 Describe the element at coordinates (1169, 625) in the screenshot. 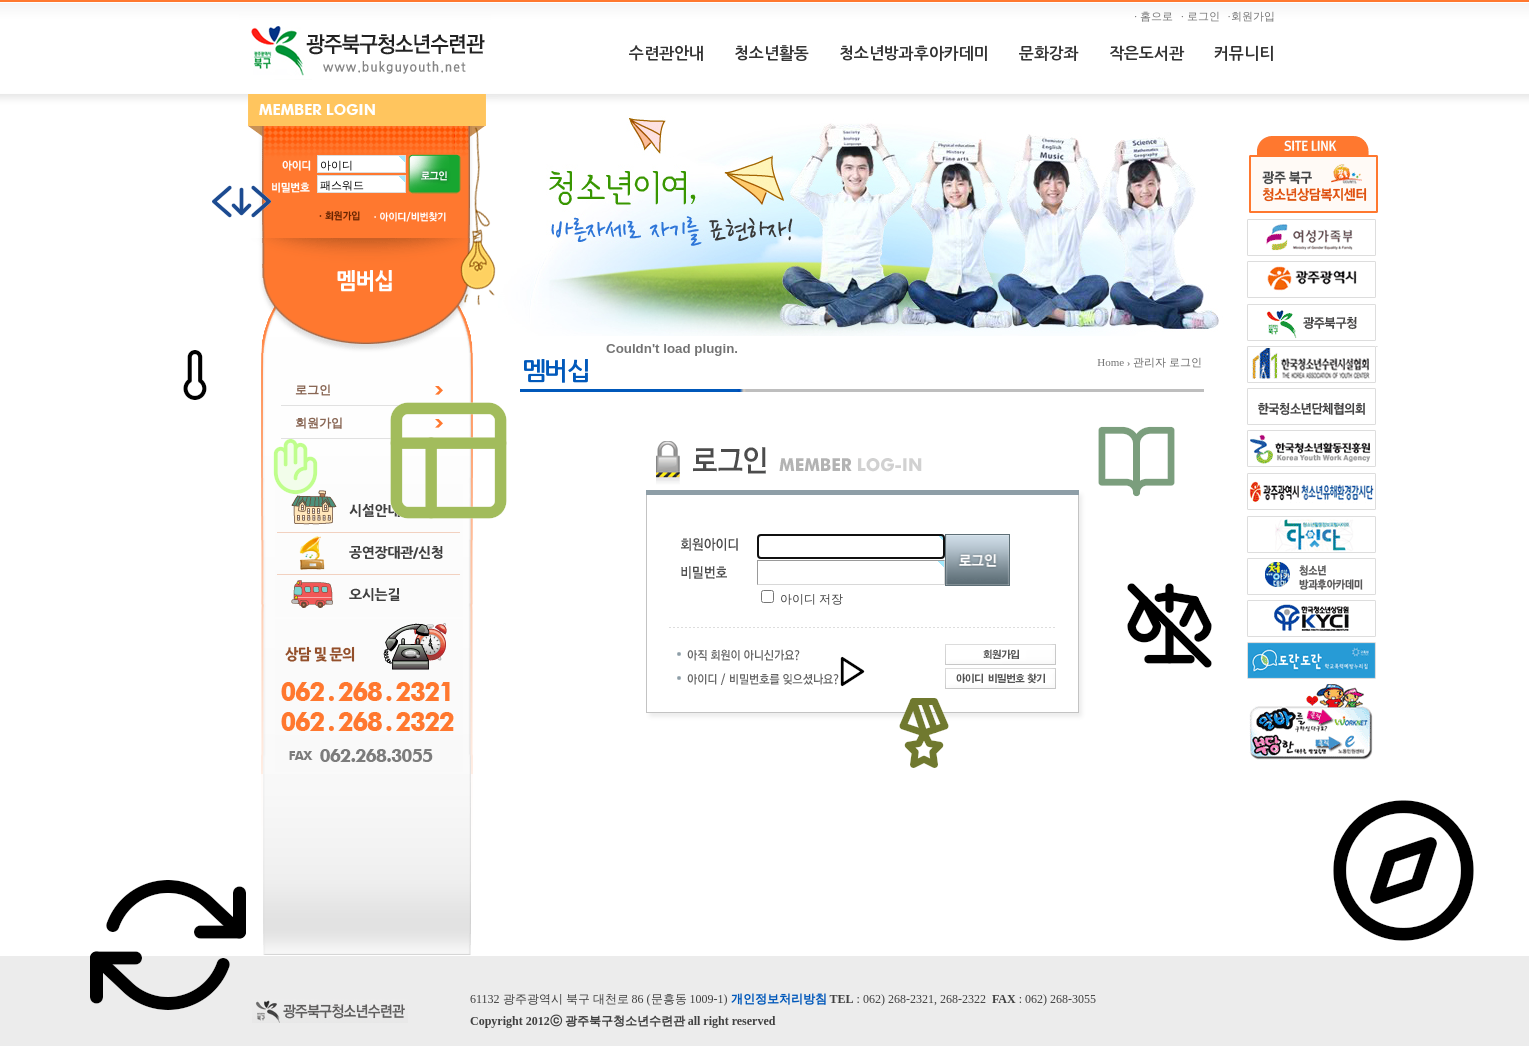

I see `disable weight or measurement tracking` at that location.